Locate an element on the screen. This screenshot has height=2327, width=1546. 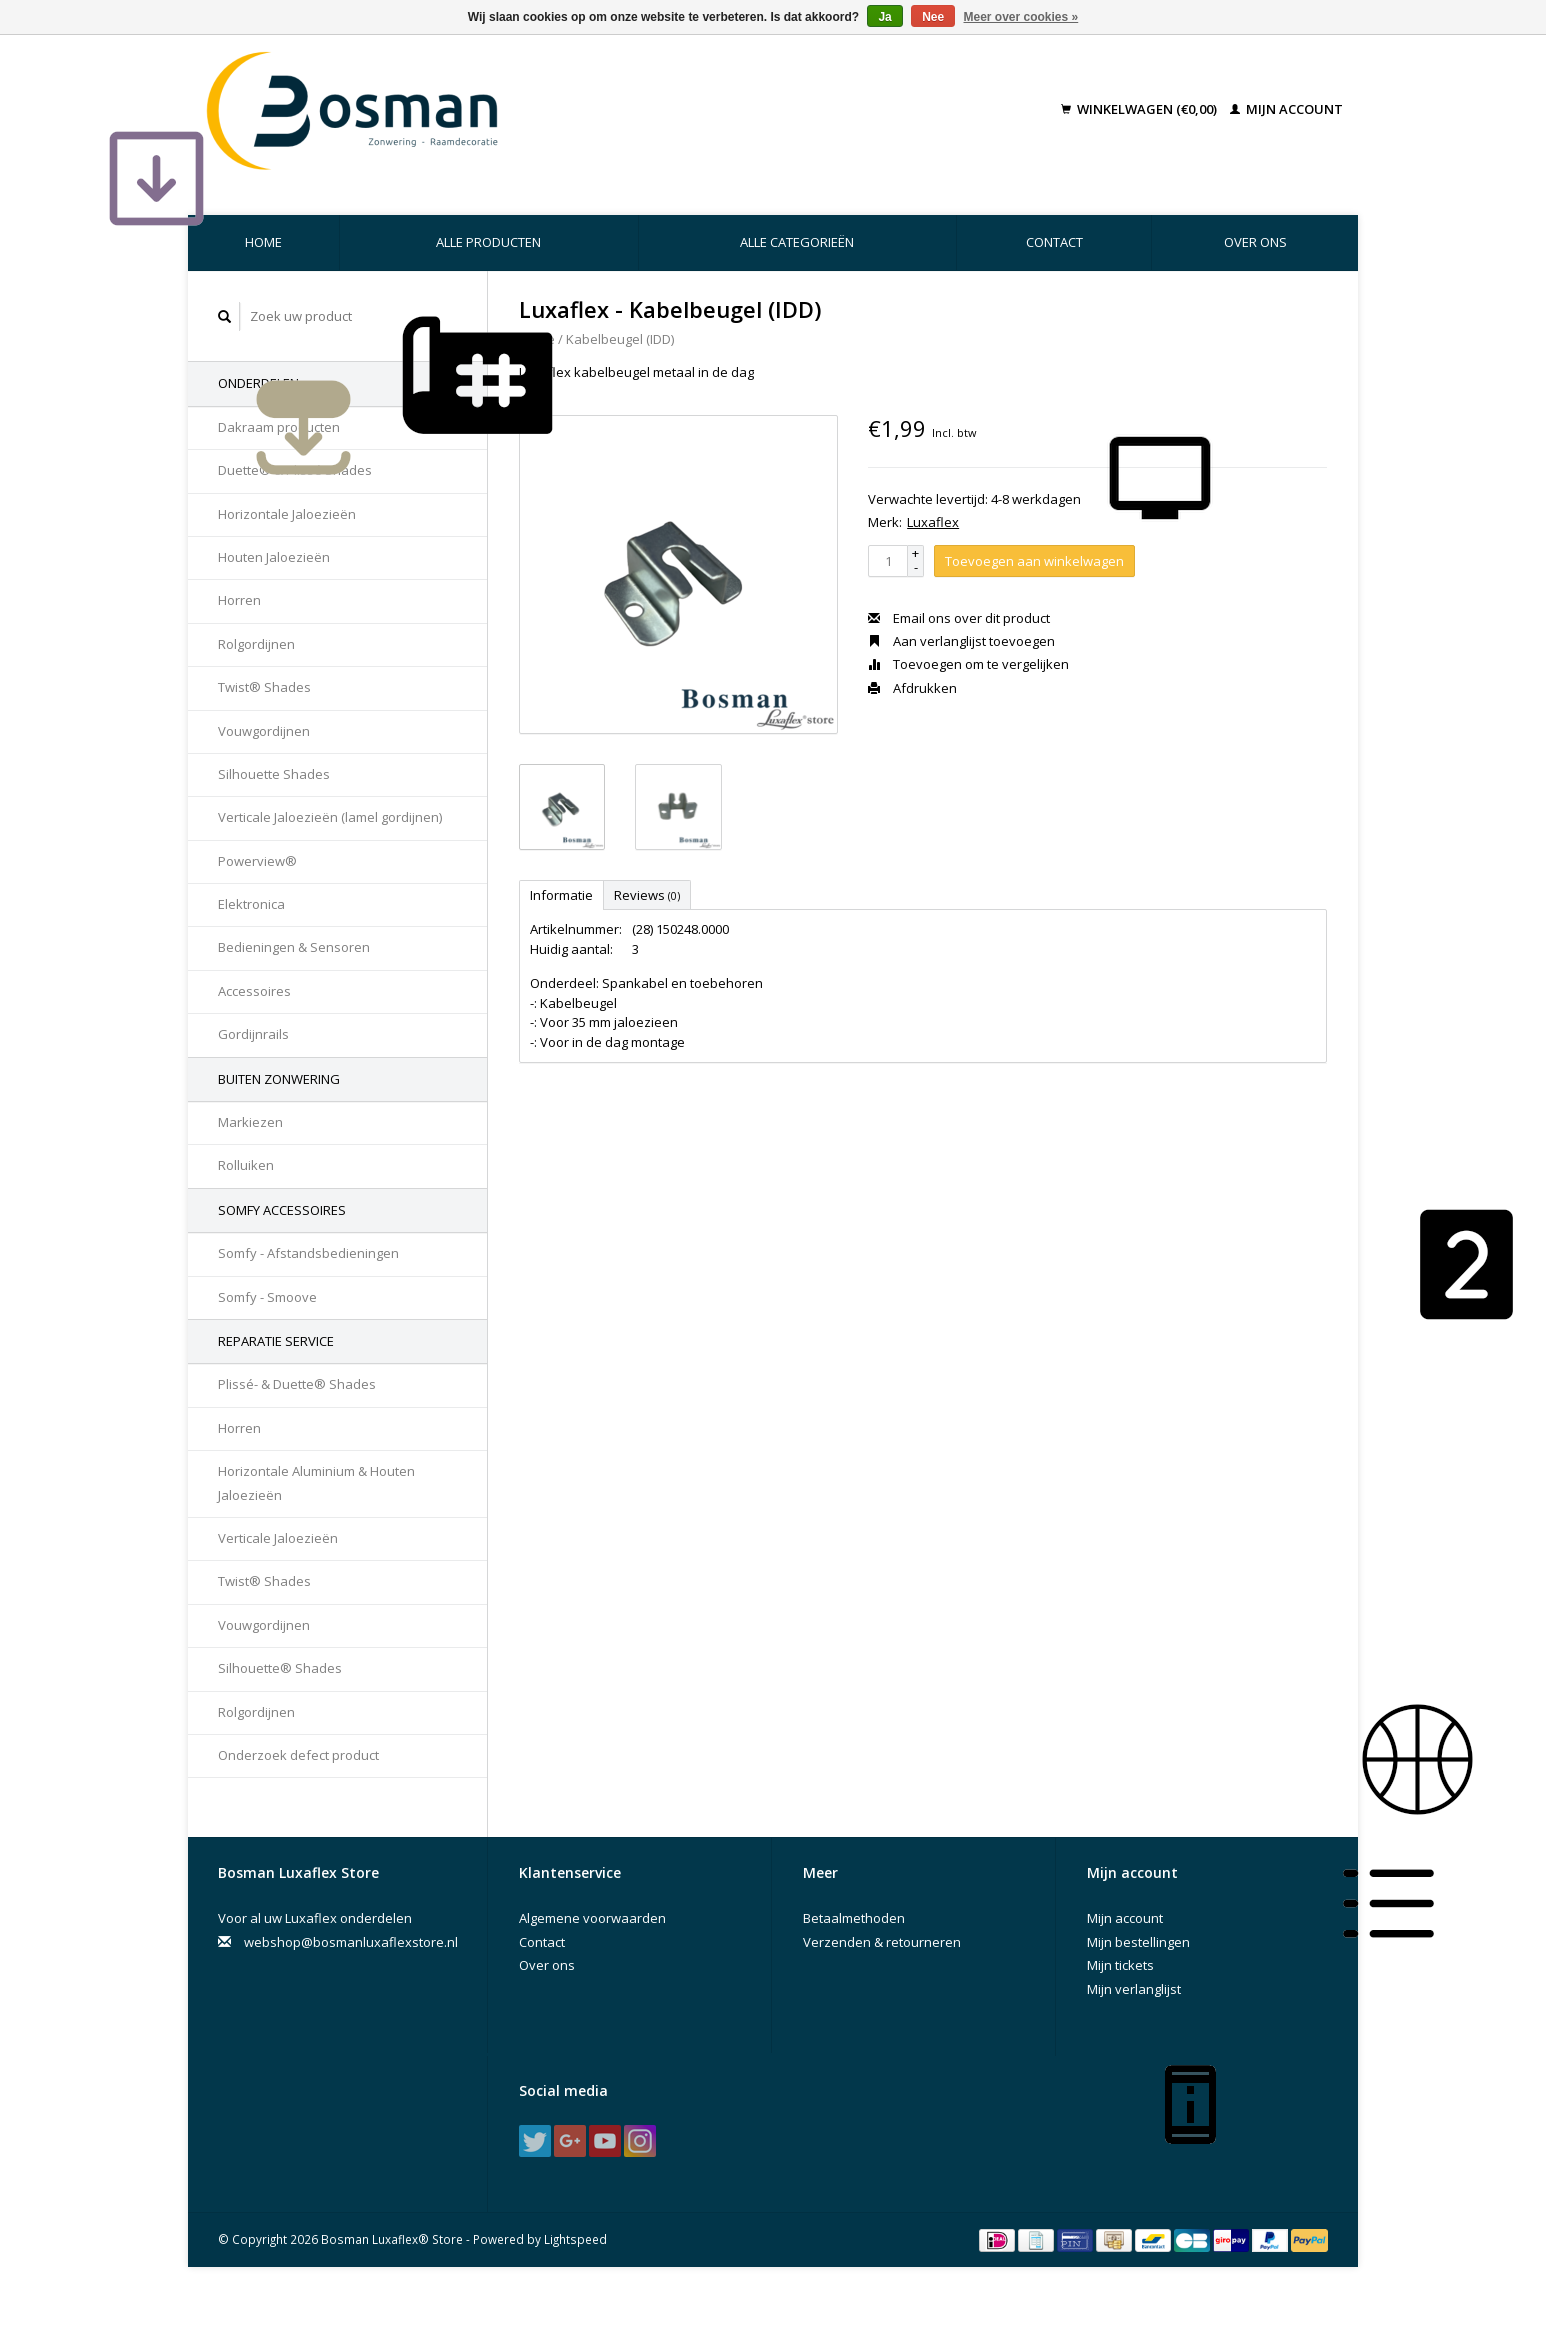
move element to bottom of layout is located at coordinates (303, 427).